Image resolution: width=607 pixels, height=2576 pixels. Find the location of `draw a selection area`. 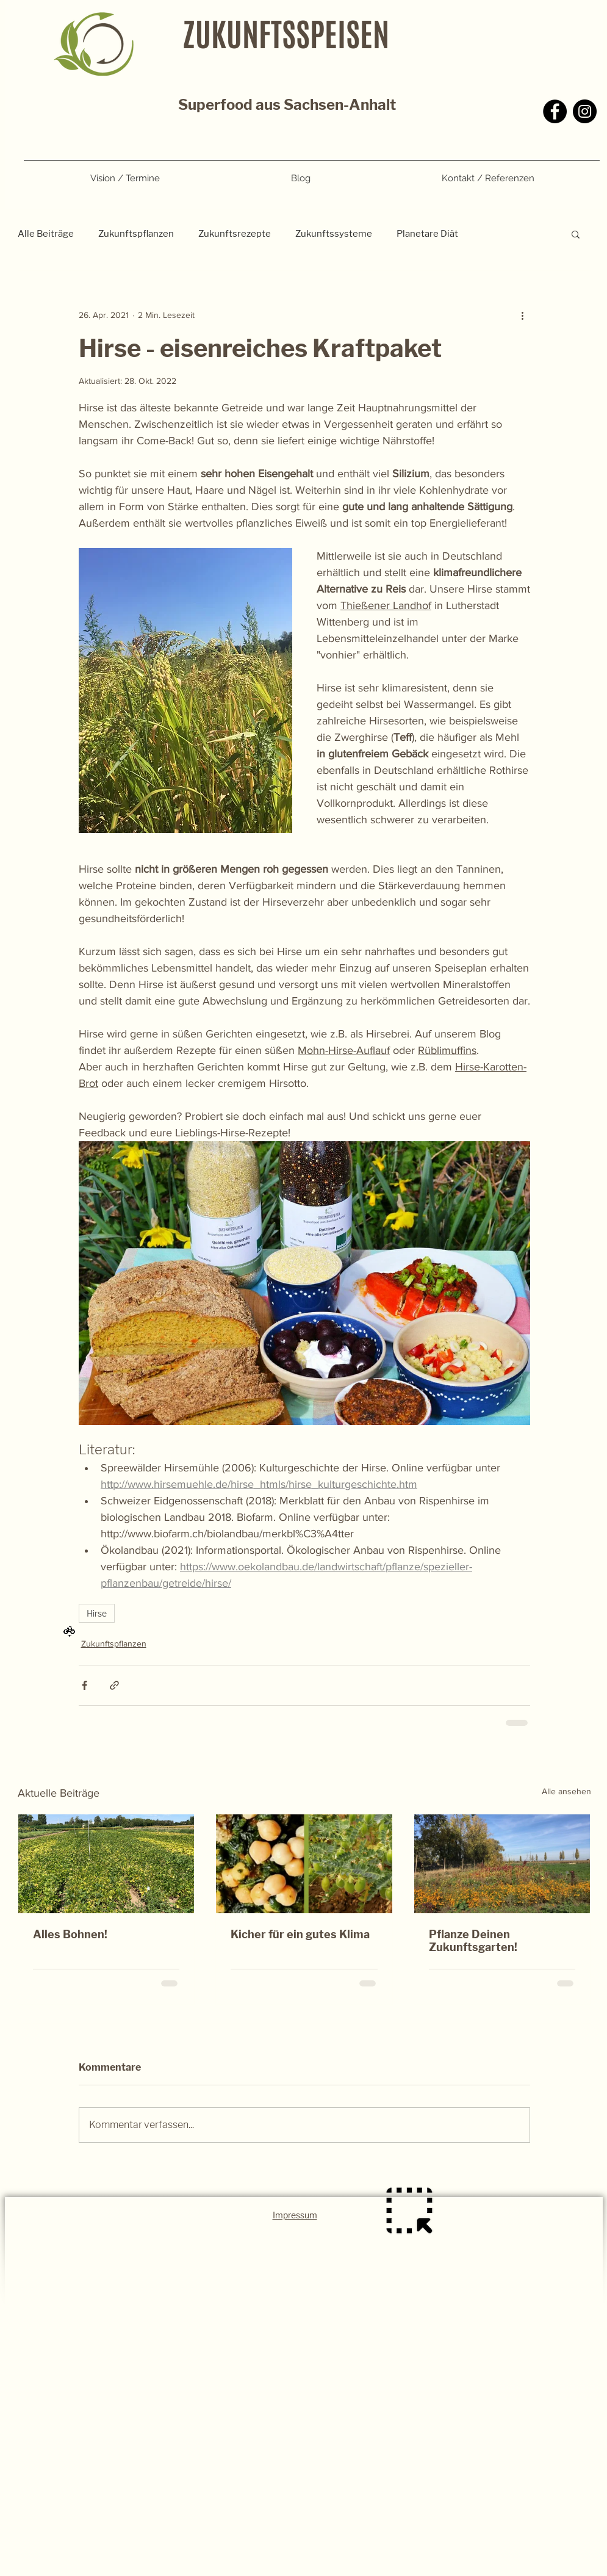

draw a selection area is located at coordinates (409, 2210).